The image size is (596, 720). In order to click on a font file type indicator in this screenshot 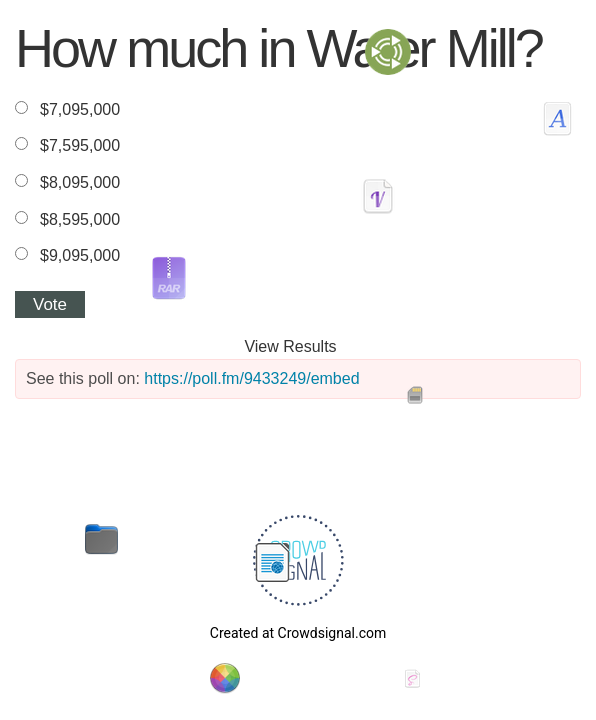, I will do `click(557, 118)`.